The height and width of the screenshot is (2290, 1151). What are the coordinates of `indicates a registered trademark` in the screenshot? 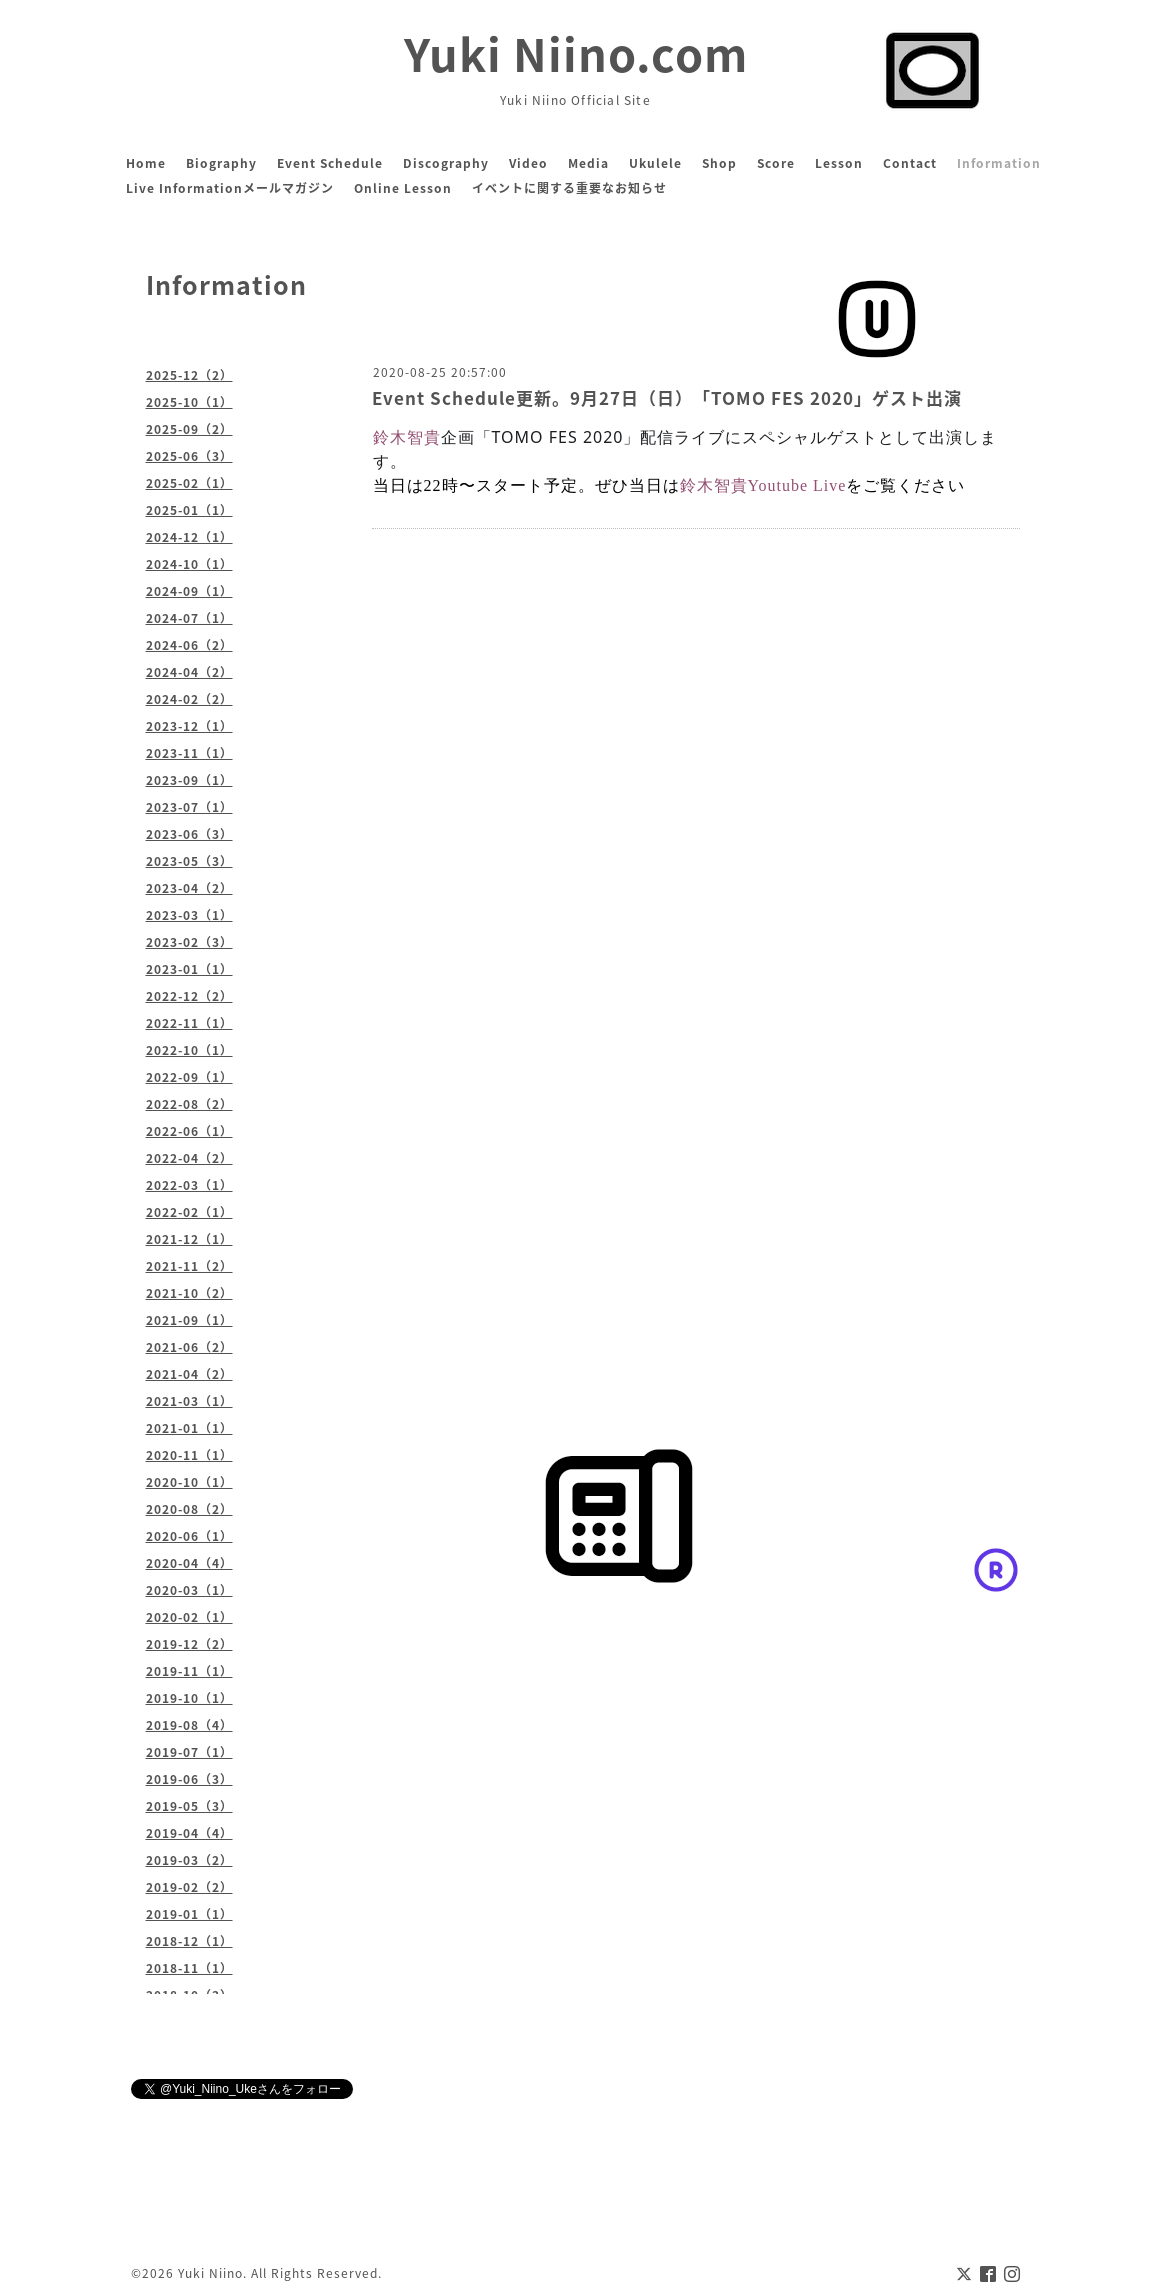 It's located at (996, 1570).